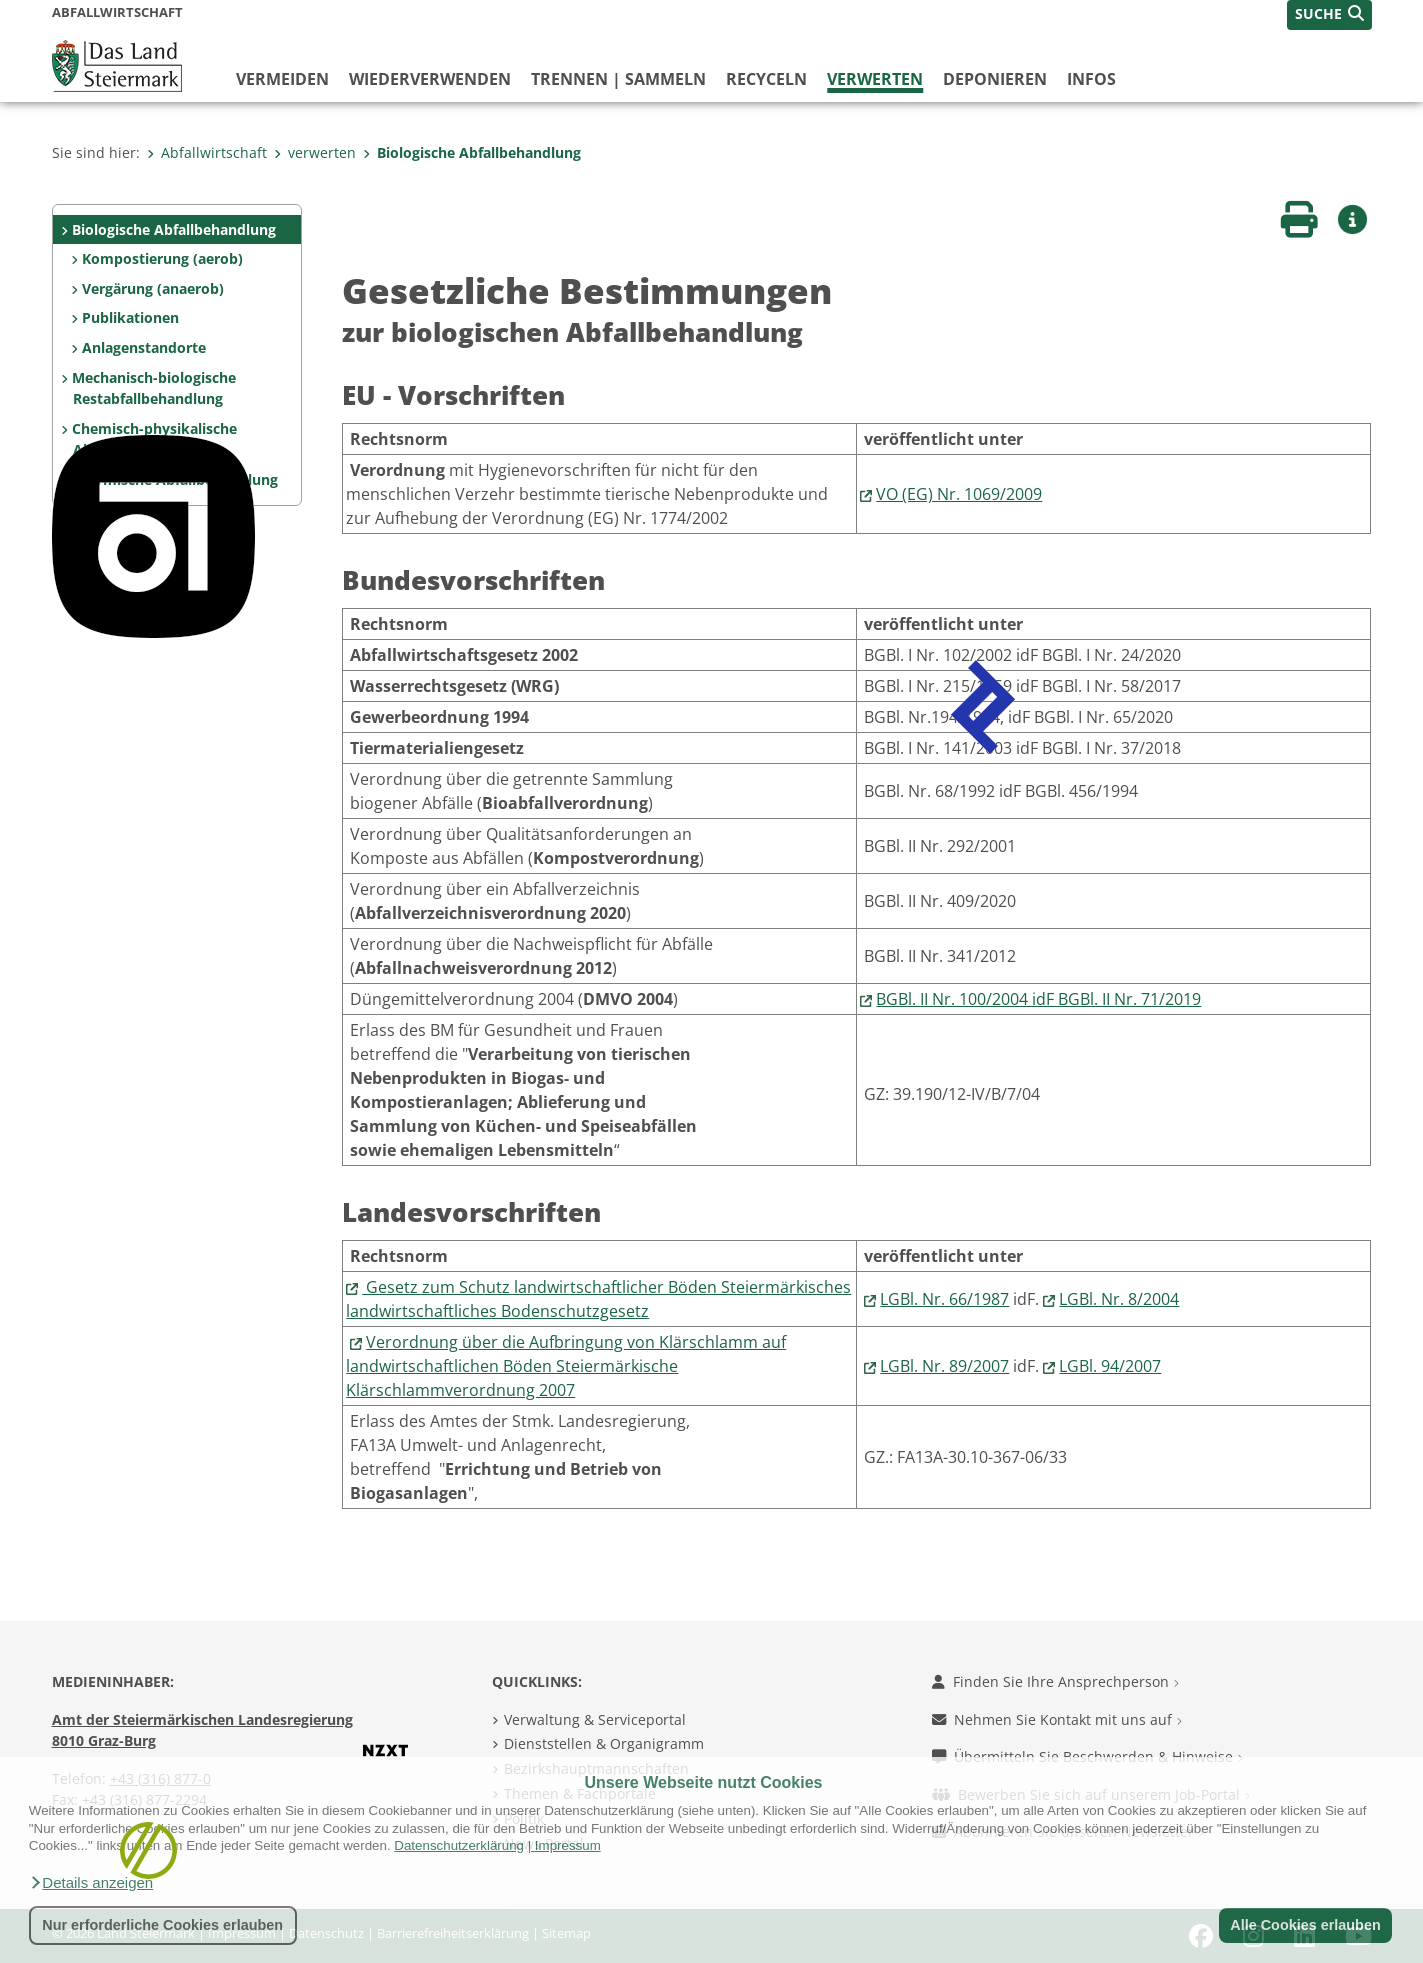 The image size is (1423, 1963). Describe the element at coordinates (148, 1850) in the screenshot. I see `odin programming language logo` at that location.